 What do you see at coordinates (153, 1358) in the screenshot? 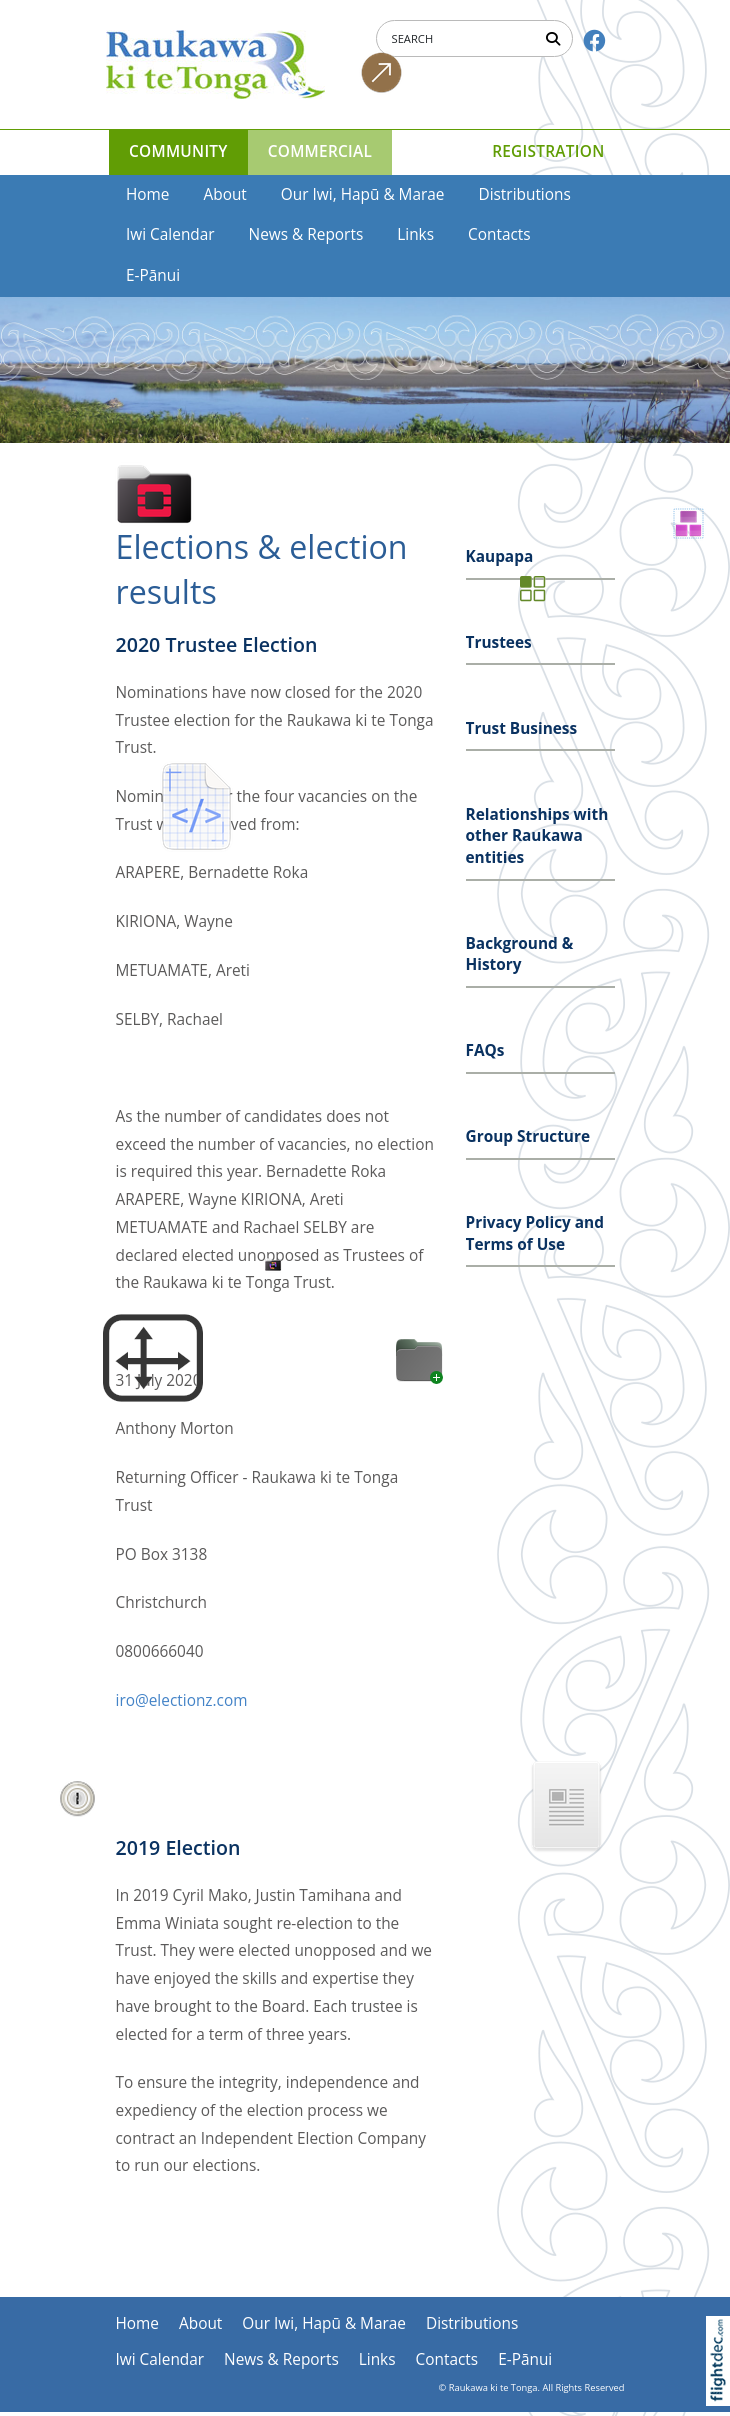
I see `adjust display or screen settings` at bounding box center [153, 1358].